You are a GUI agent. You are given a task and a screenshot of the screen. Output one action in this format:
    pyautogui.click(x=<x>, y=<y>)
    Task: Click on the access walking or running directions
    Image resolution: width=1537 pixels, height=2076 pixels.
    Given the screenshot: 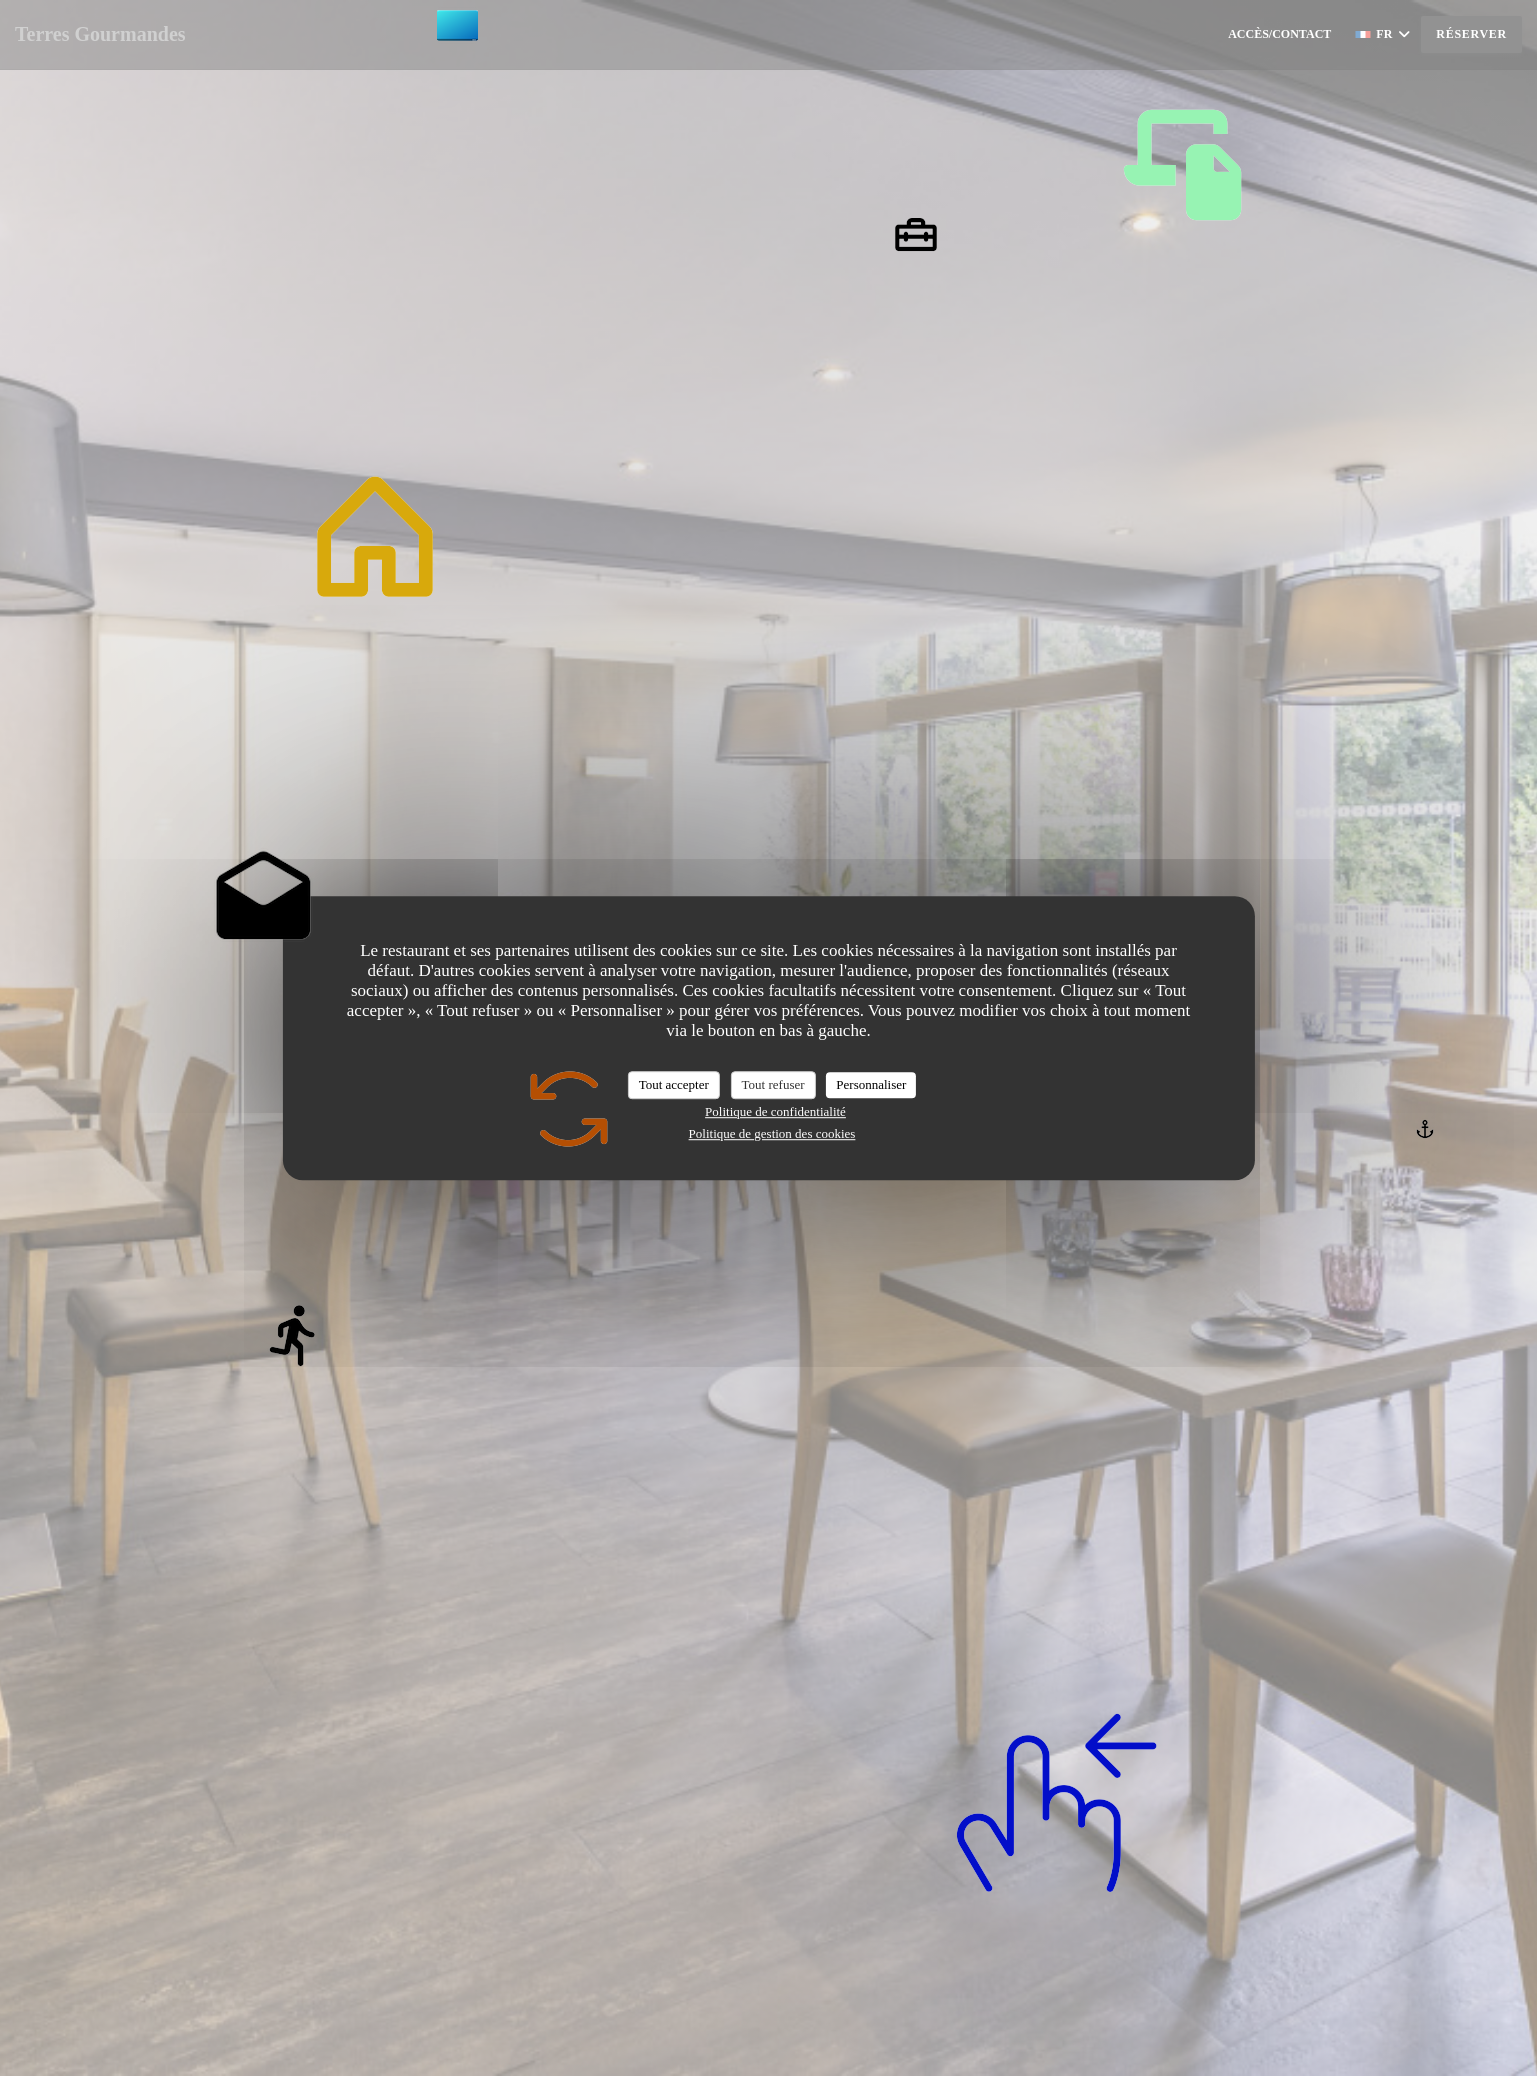 What is the action you would take?
    pyautogui.click(x=295, y=1335)
    